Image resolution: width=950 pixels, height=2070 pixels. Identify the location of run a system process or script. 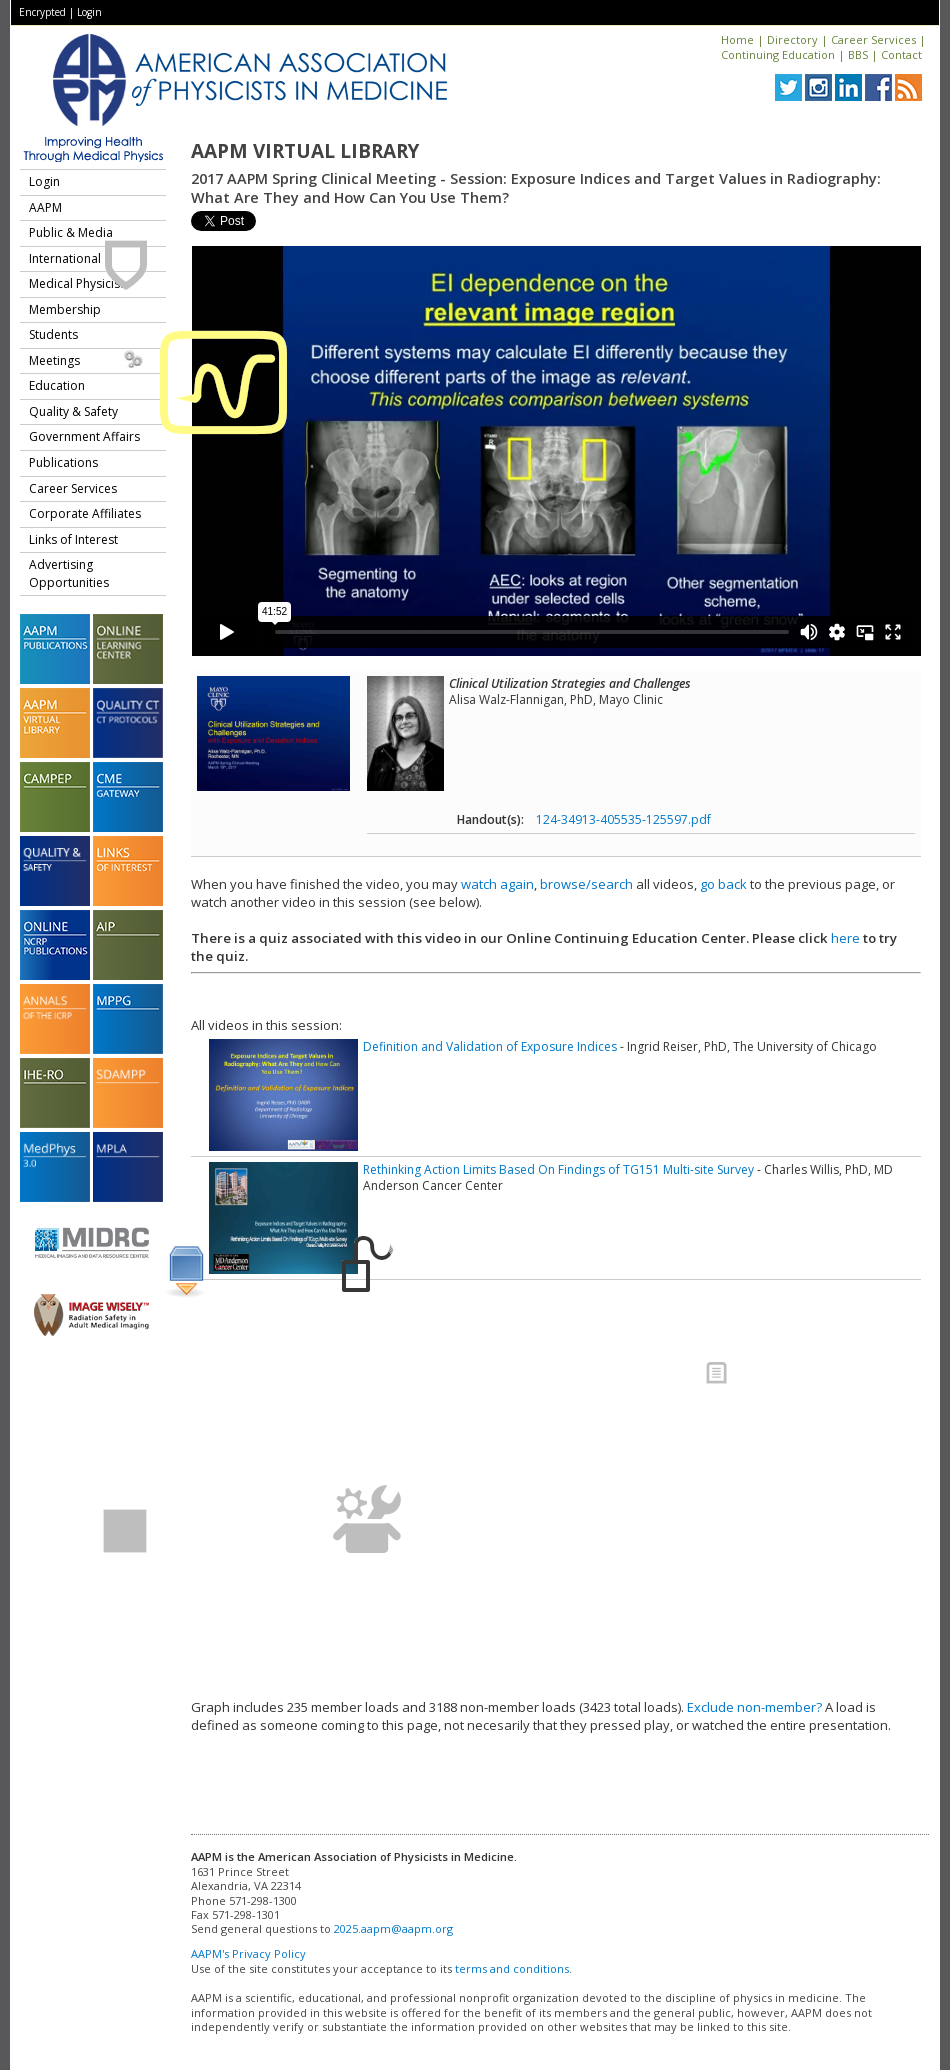
(133, 359).